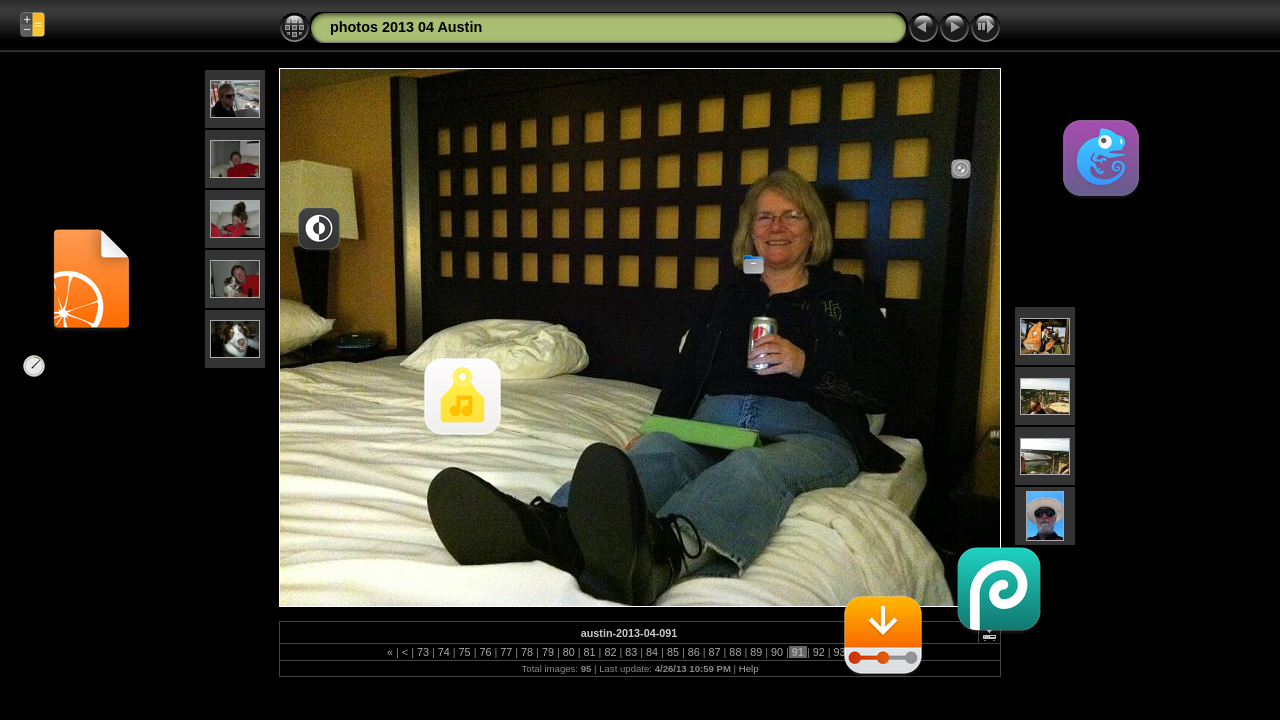 The image size is (1280, 720). I want to click on open sysprof system profiler application, so click(34, 366).